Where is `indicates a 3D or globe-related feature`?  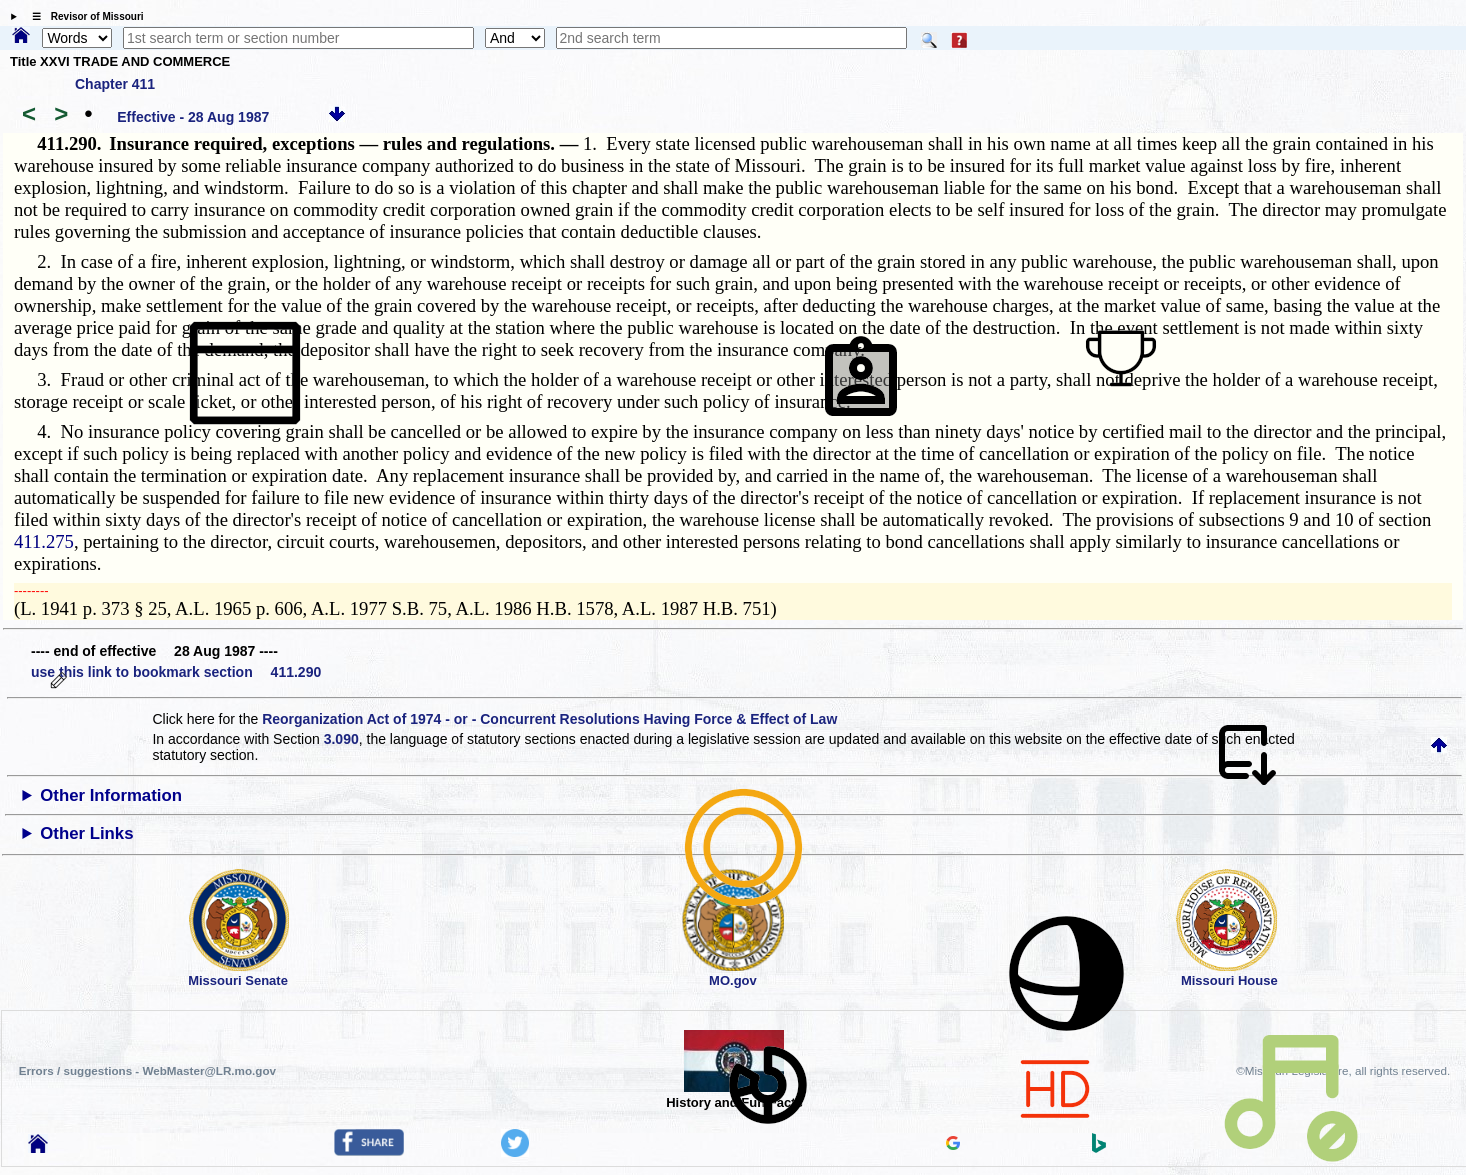 indicates a 3D or globe-related feature is located at coordinates (1066, 973).